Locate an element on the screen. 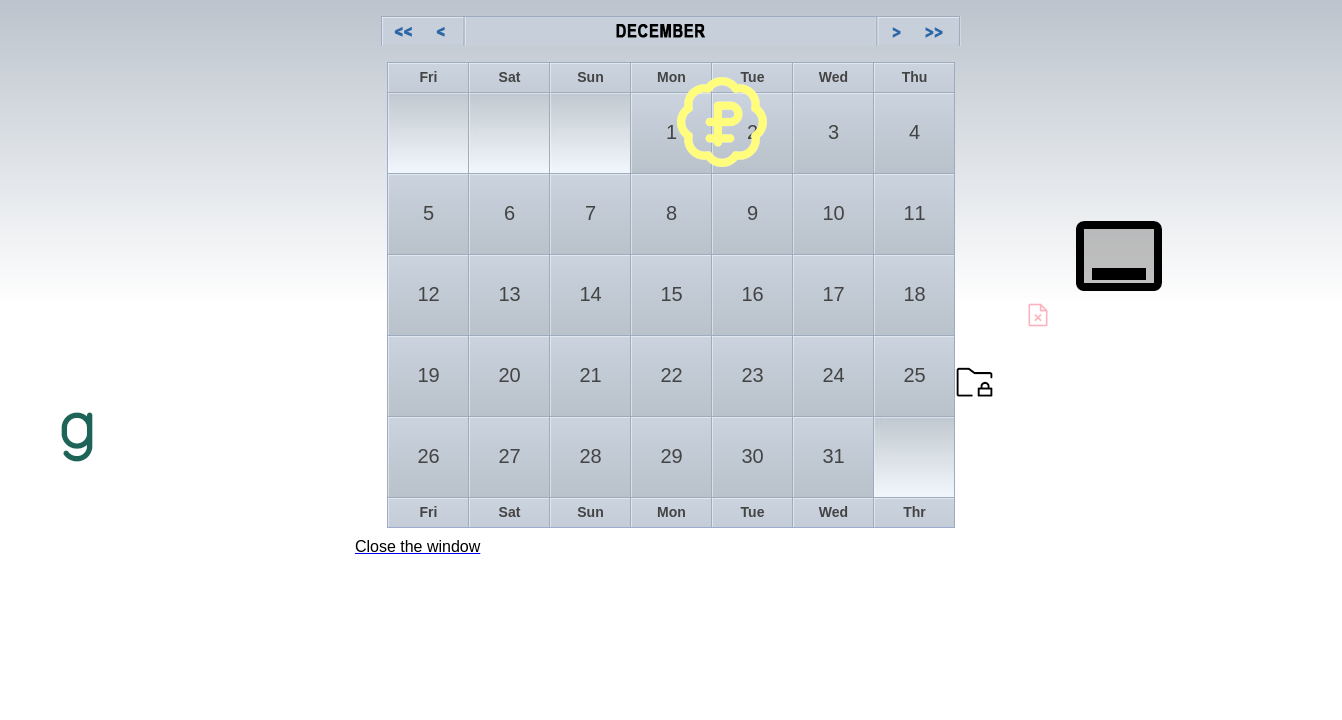 The width and height of the screenshot is (1342, 720). access a password-protected folder is located at coordinates (974, 381).